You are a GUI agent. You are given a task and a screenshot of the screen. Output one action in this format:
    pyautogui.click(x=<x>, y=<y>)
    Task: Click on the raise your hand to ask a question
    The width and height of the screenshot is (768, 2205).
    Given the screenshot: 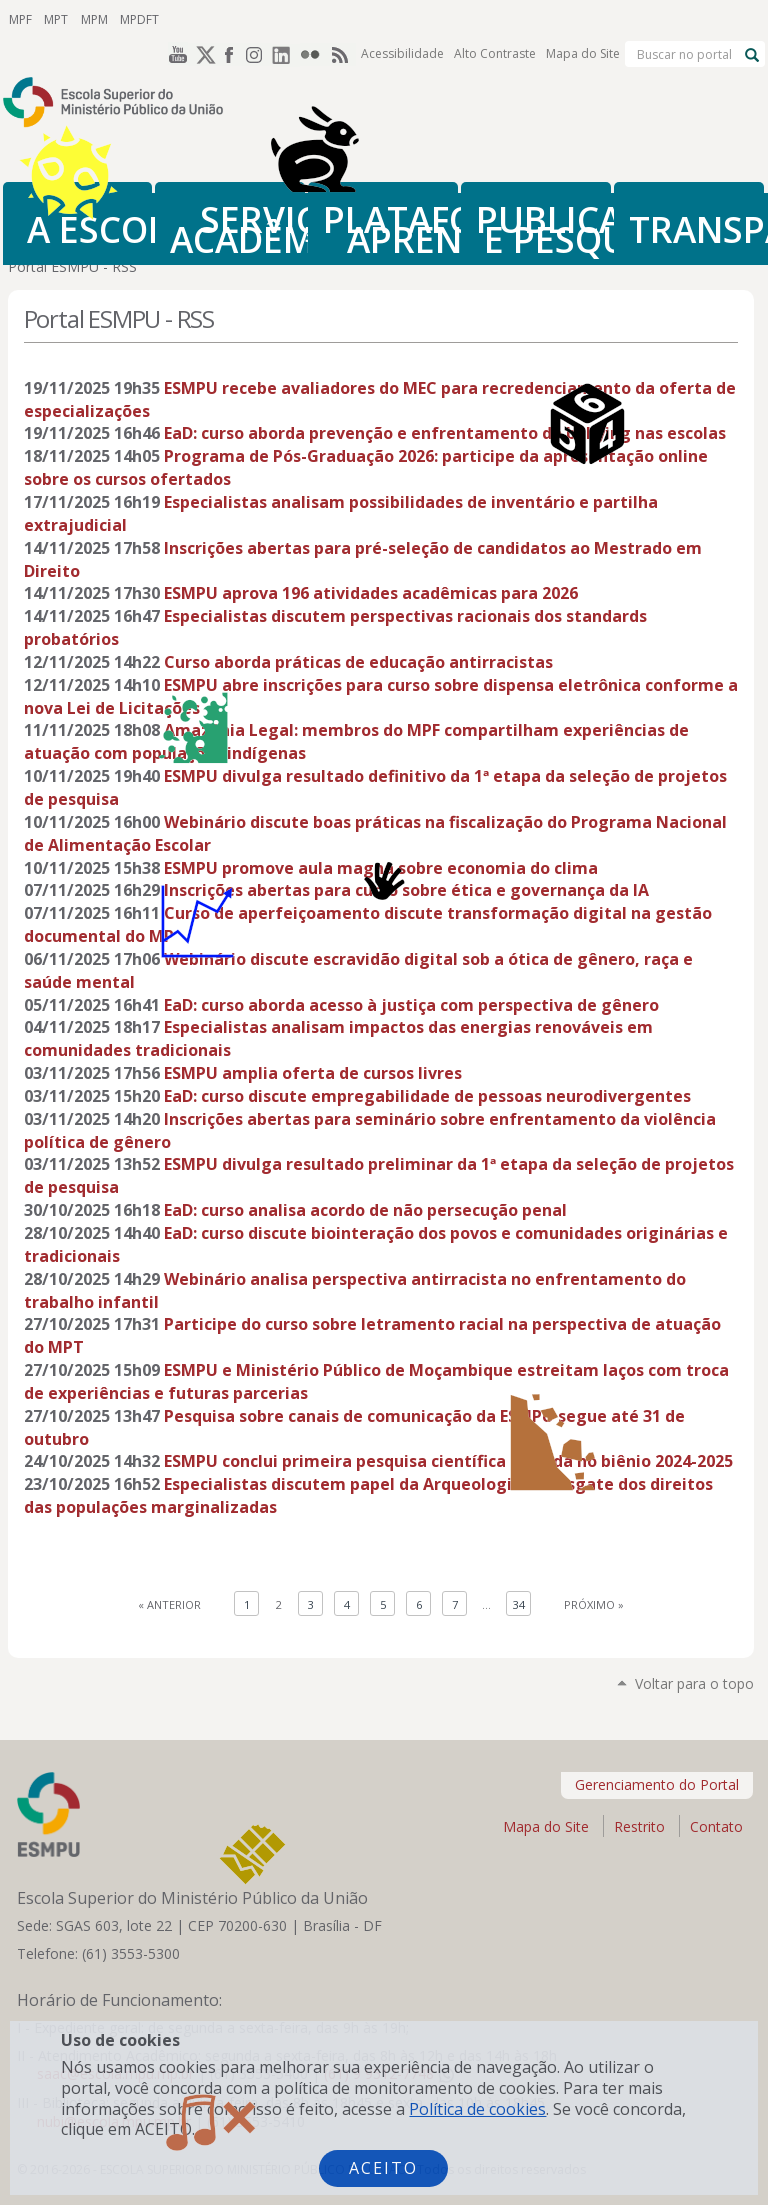 What is the action you would take?
    pyautogui.click(x=384, y=881)
    